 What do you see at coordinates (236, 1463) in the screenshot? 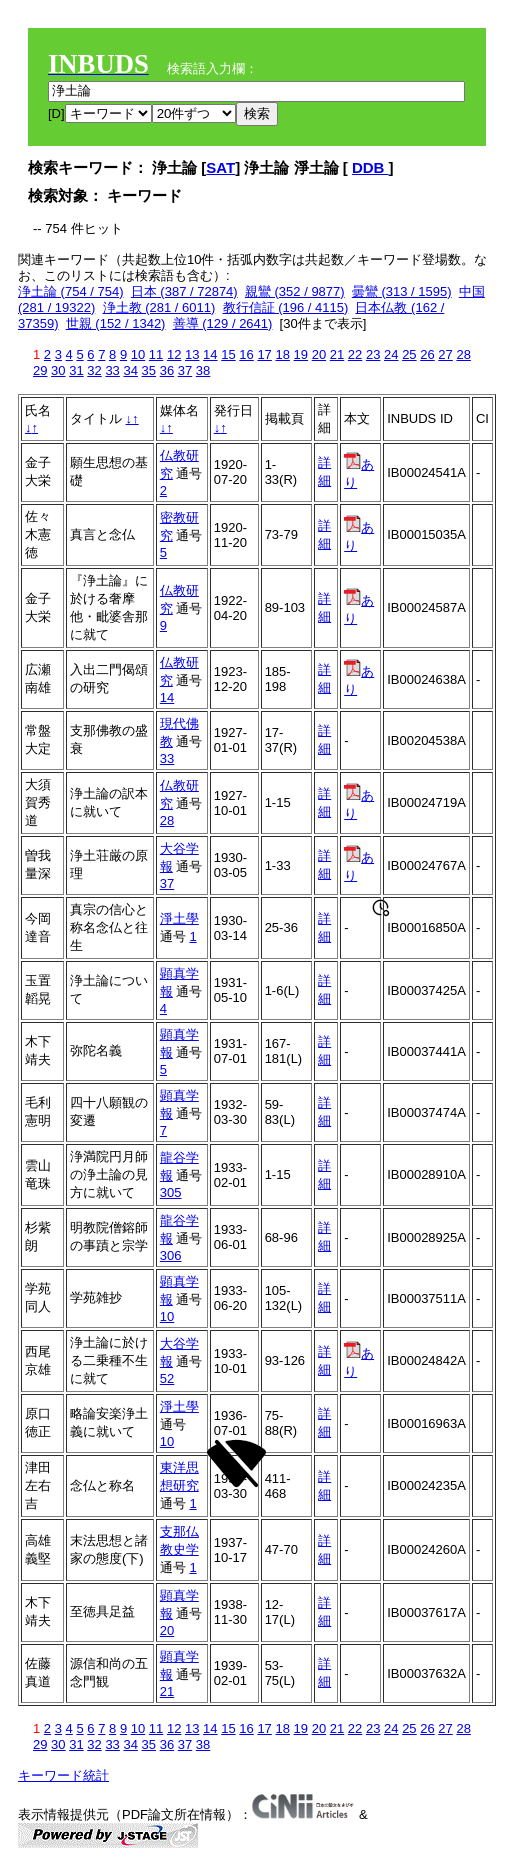
I see `indicates no wifi connection available` at bounding box center [236, 1463].